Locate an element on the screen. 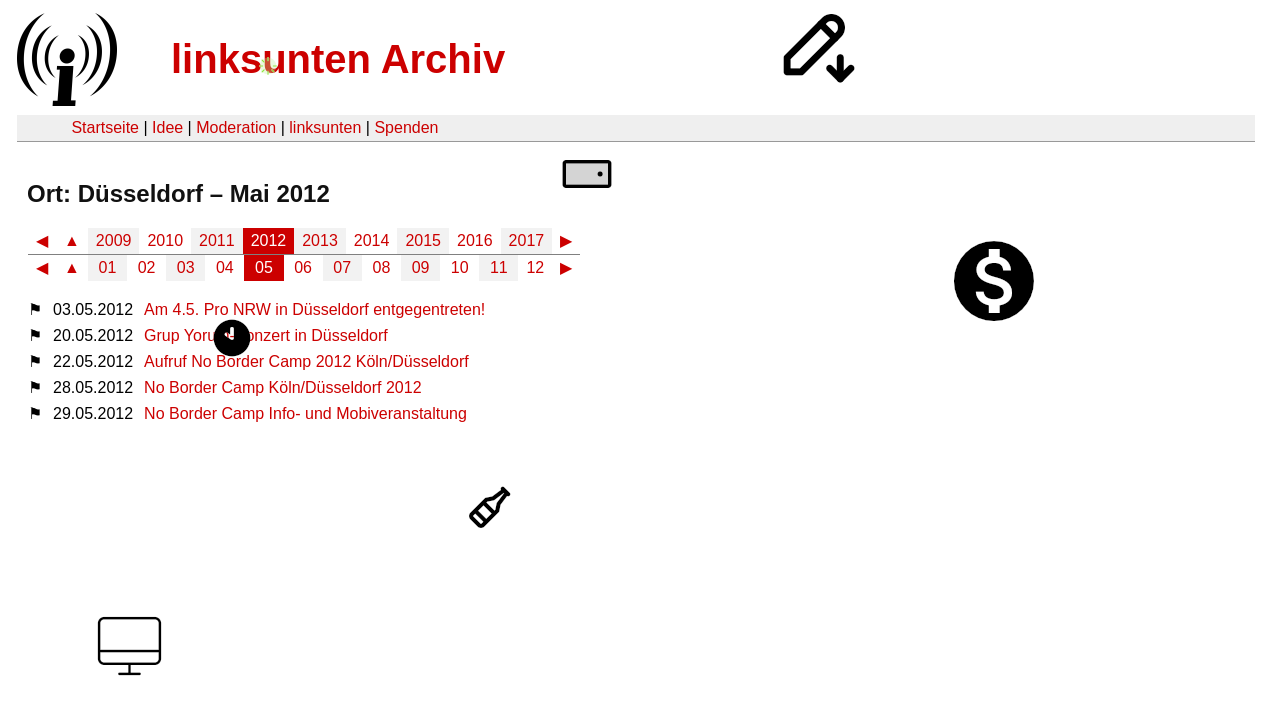 The width and height of the screenshot is (1272, 720). switch to desktop view is located at coordinates (129, 643).